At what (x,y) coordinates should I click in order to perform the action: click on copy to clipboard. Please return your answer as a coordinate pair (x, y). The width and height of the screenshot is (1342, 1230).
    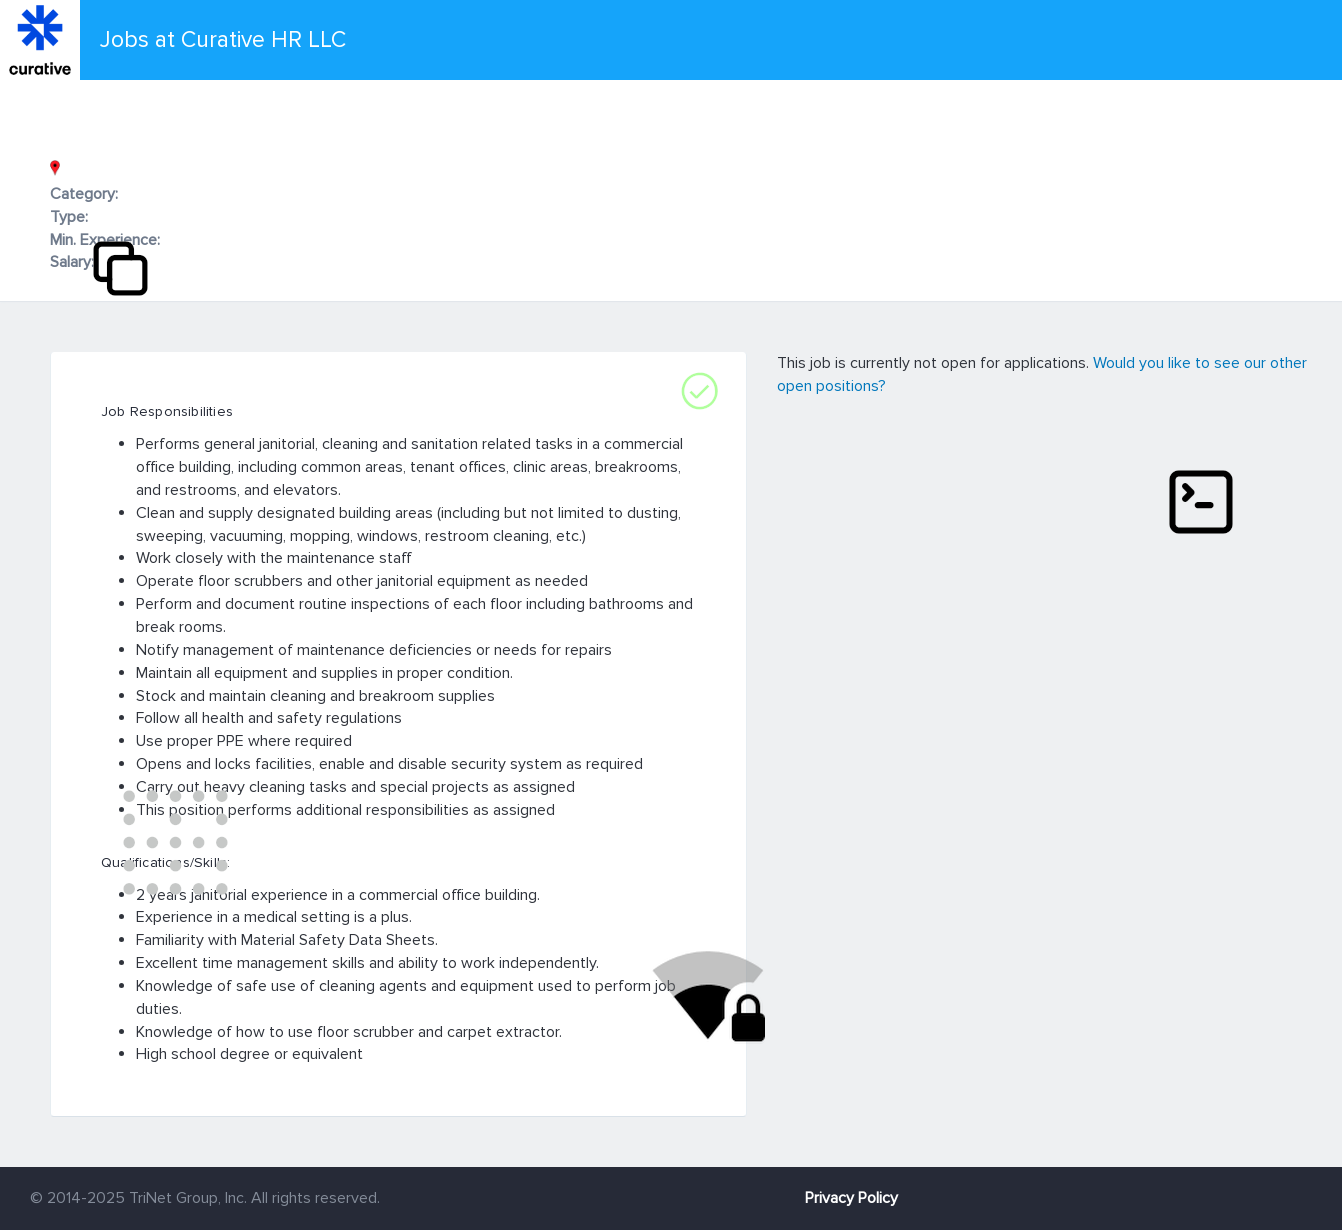
    Looking at the image, I should click on (120, 268).